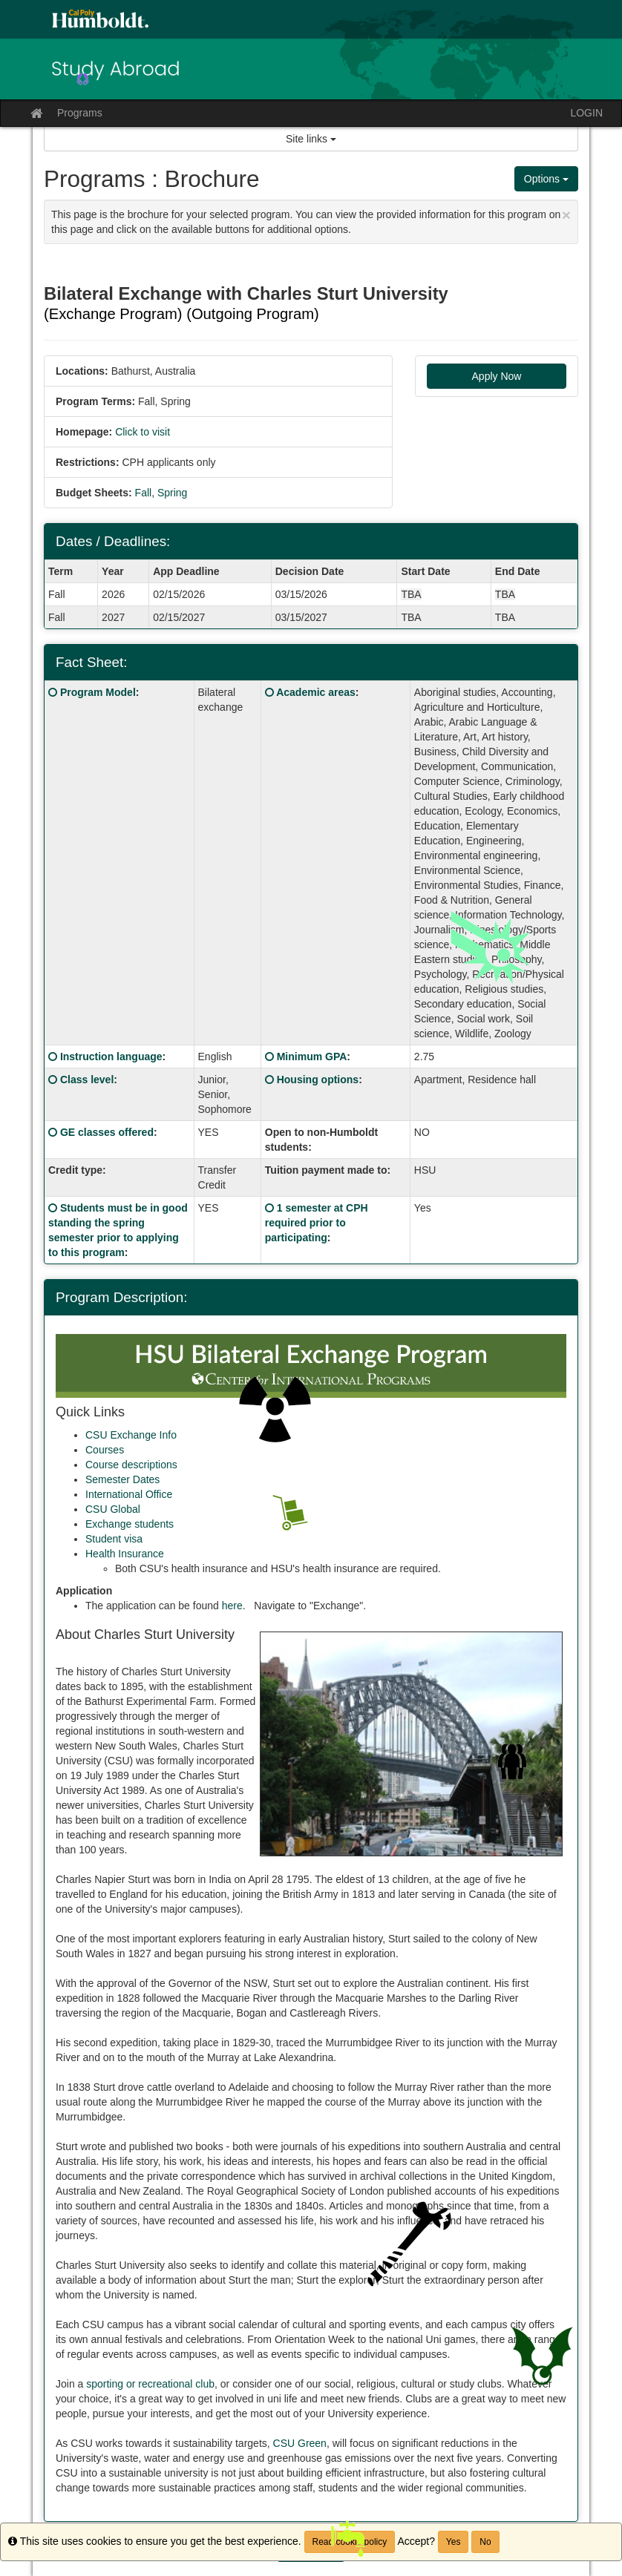 The height and width of the screenshot is (2576, 622). What do you see at coordinates (275, 1409) in the screenshot?
I see `indicates radioactive or hazardous material warning` at bounding box center [275, 1409].